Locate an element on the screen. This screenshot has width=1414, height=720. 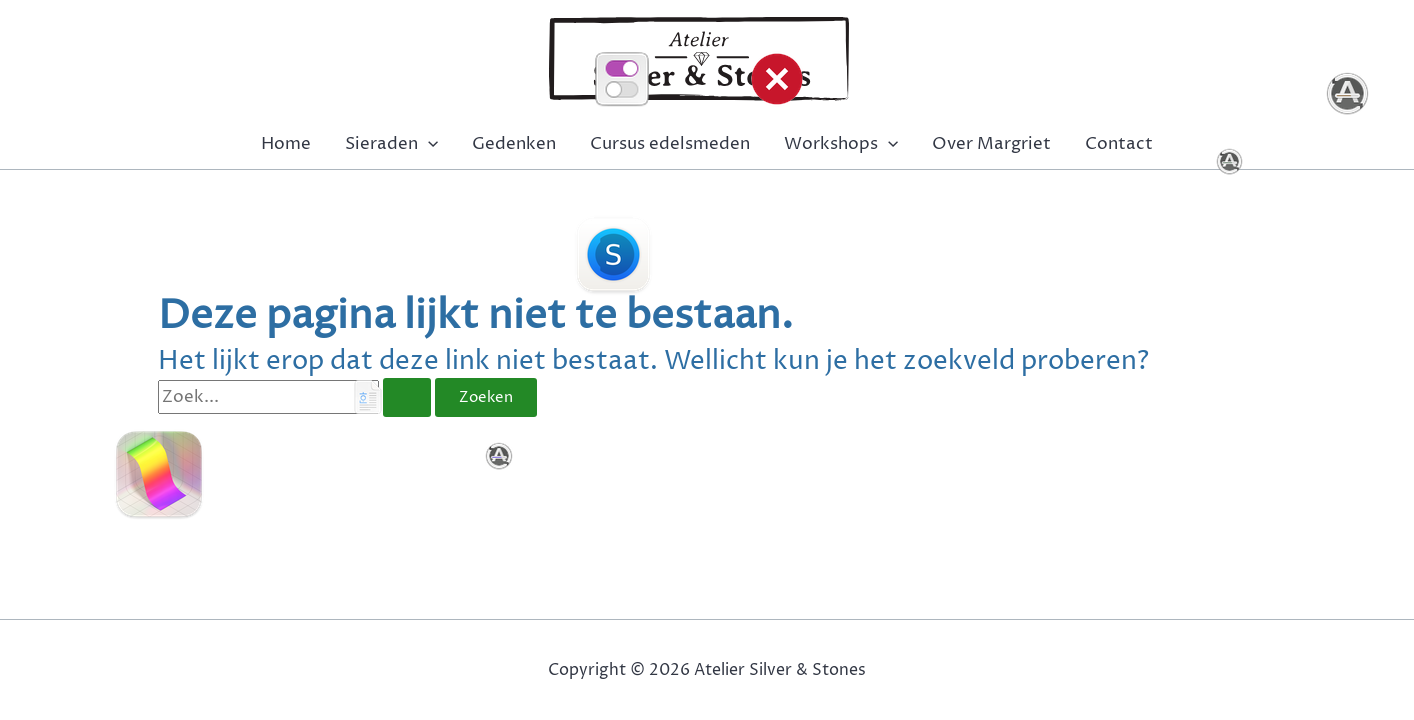
check for available system updates is located at coordinates (499, 456).